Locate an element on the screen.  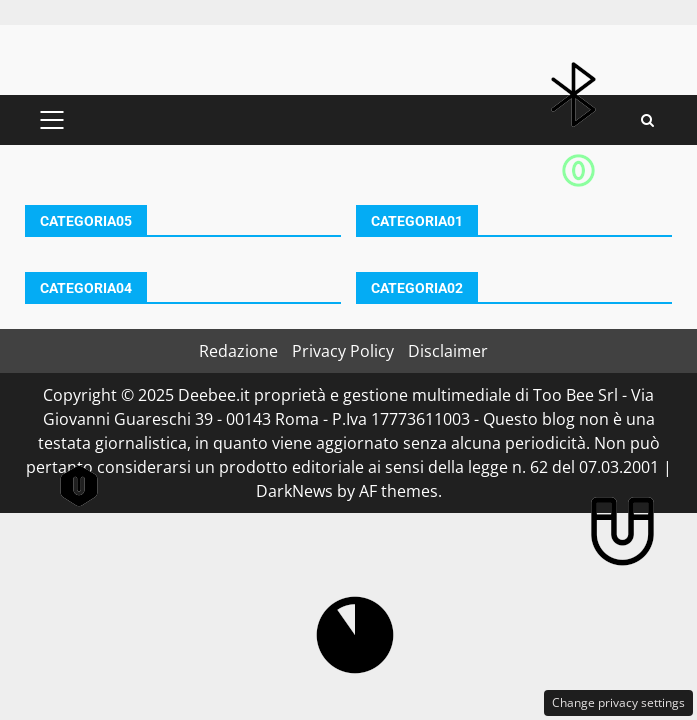
open opera browser is located at coordinates (578, 170).